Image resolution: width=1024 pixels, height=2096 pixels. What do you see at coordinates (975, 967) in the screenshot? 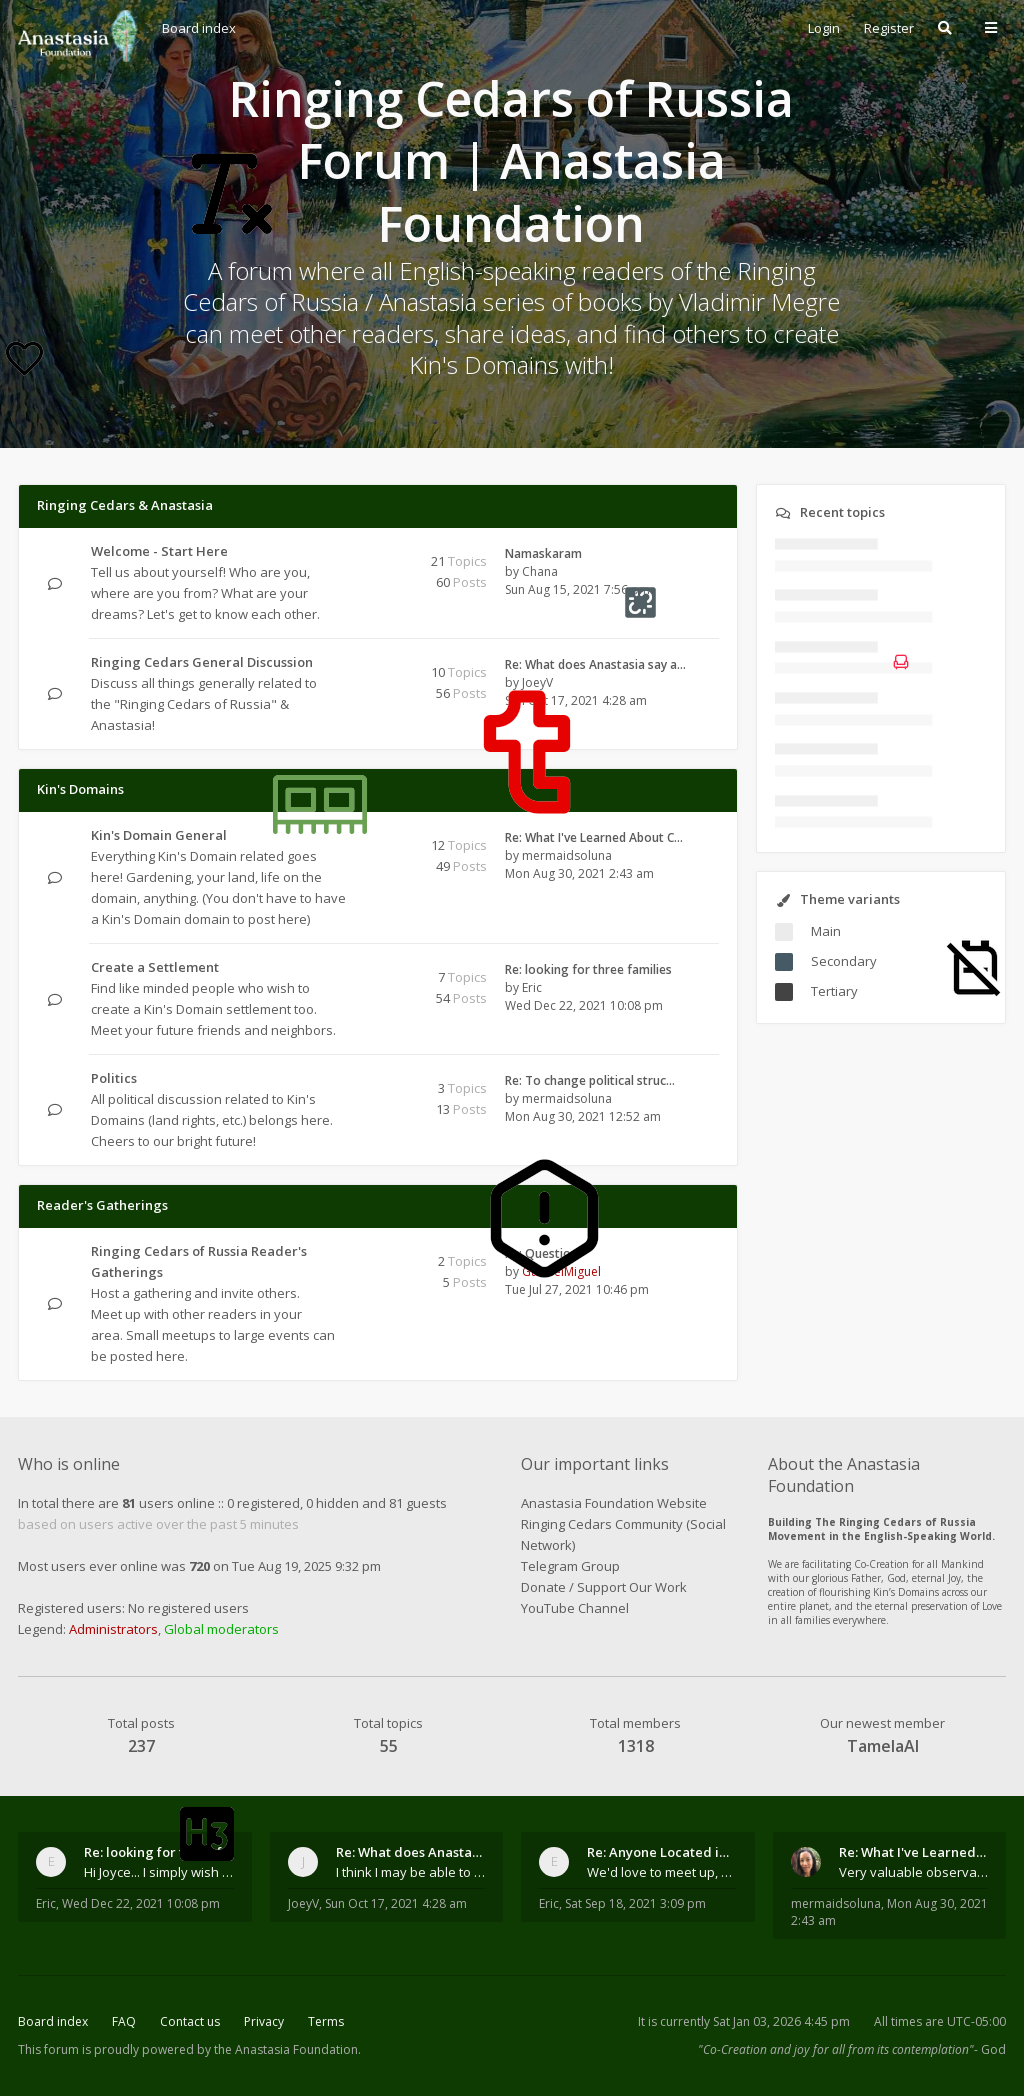
I see `backpacks not allowed in this area` at bounding box center [975, 967].